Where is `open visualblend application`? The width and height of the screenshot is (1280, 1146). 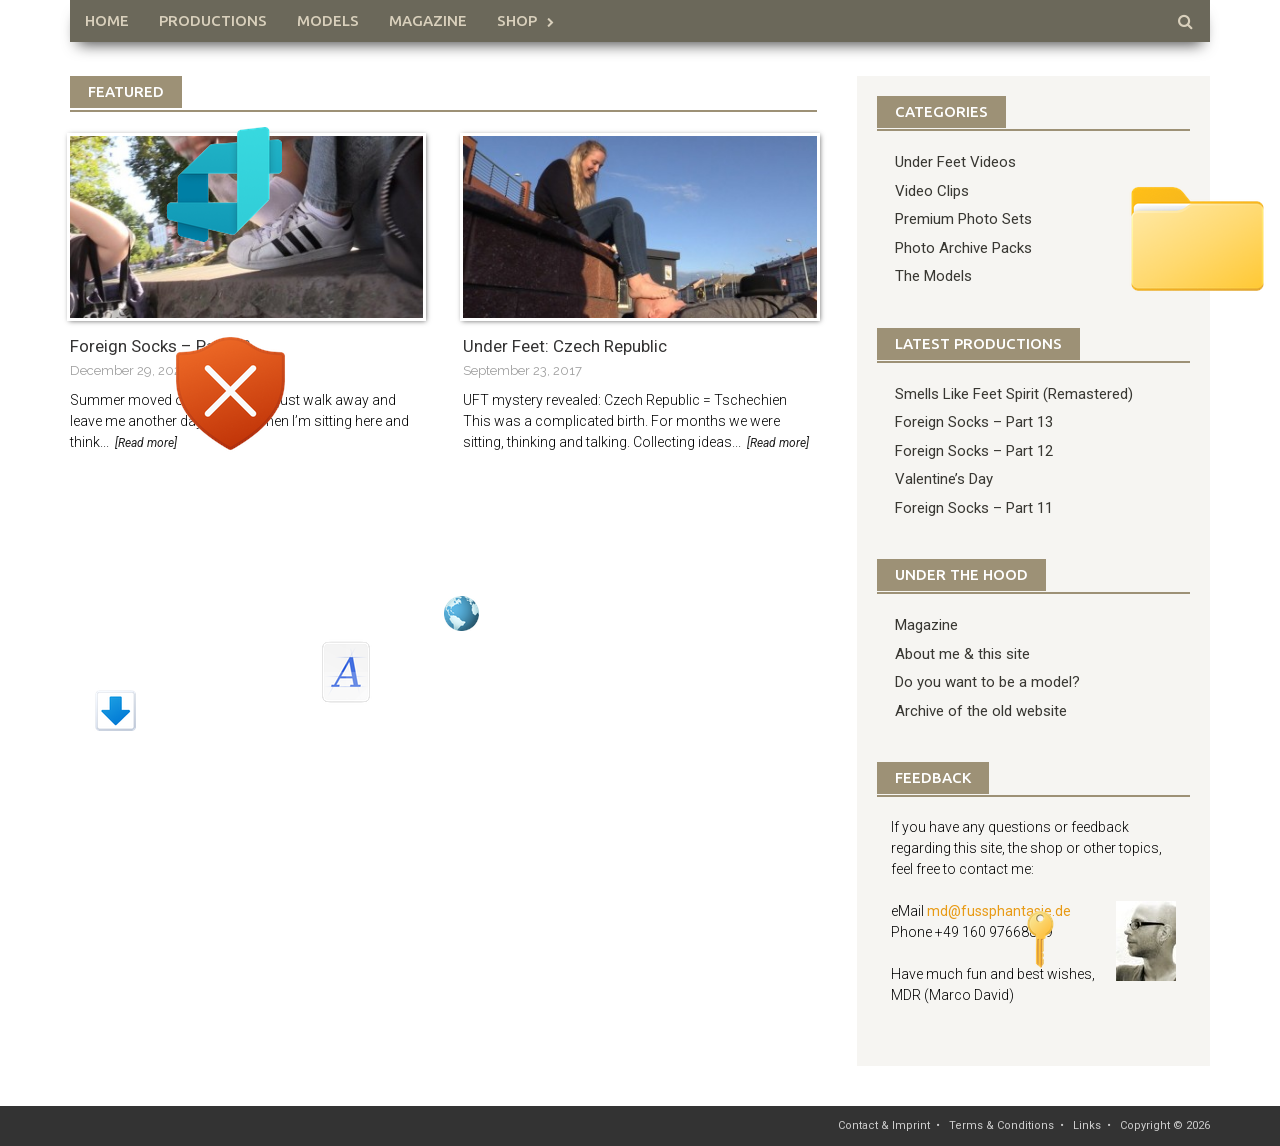
open visualblend application is located at coordinates (224, 184).